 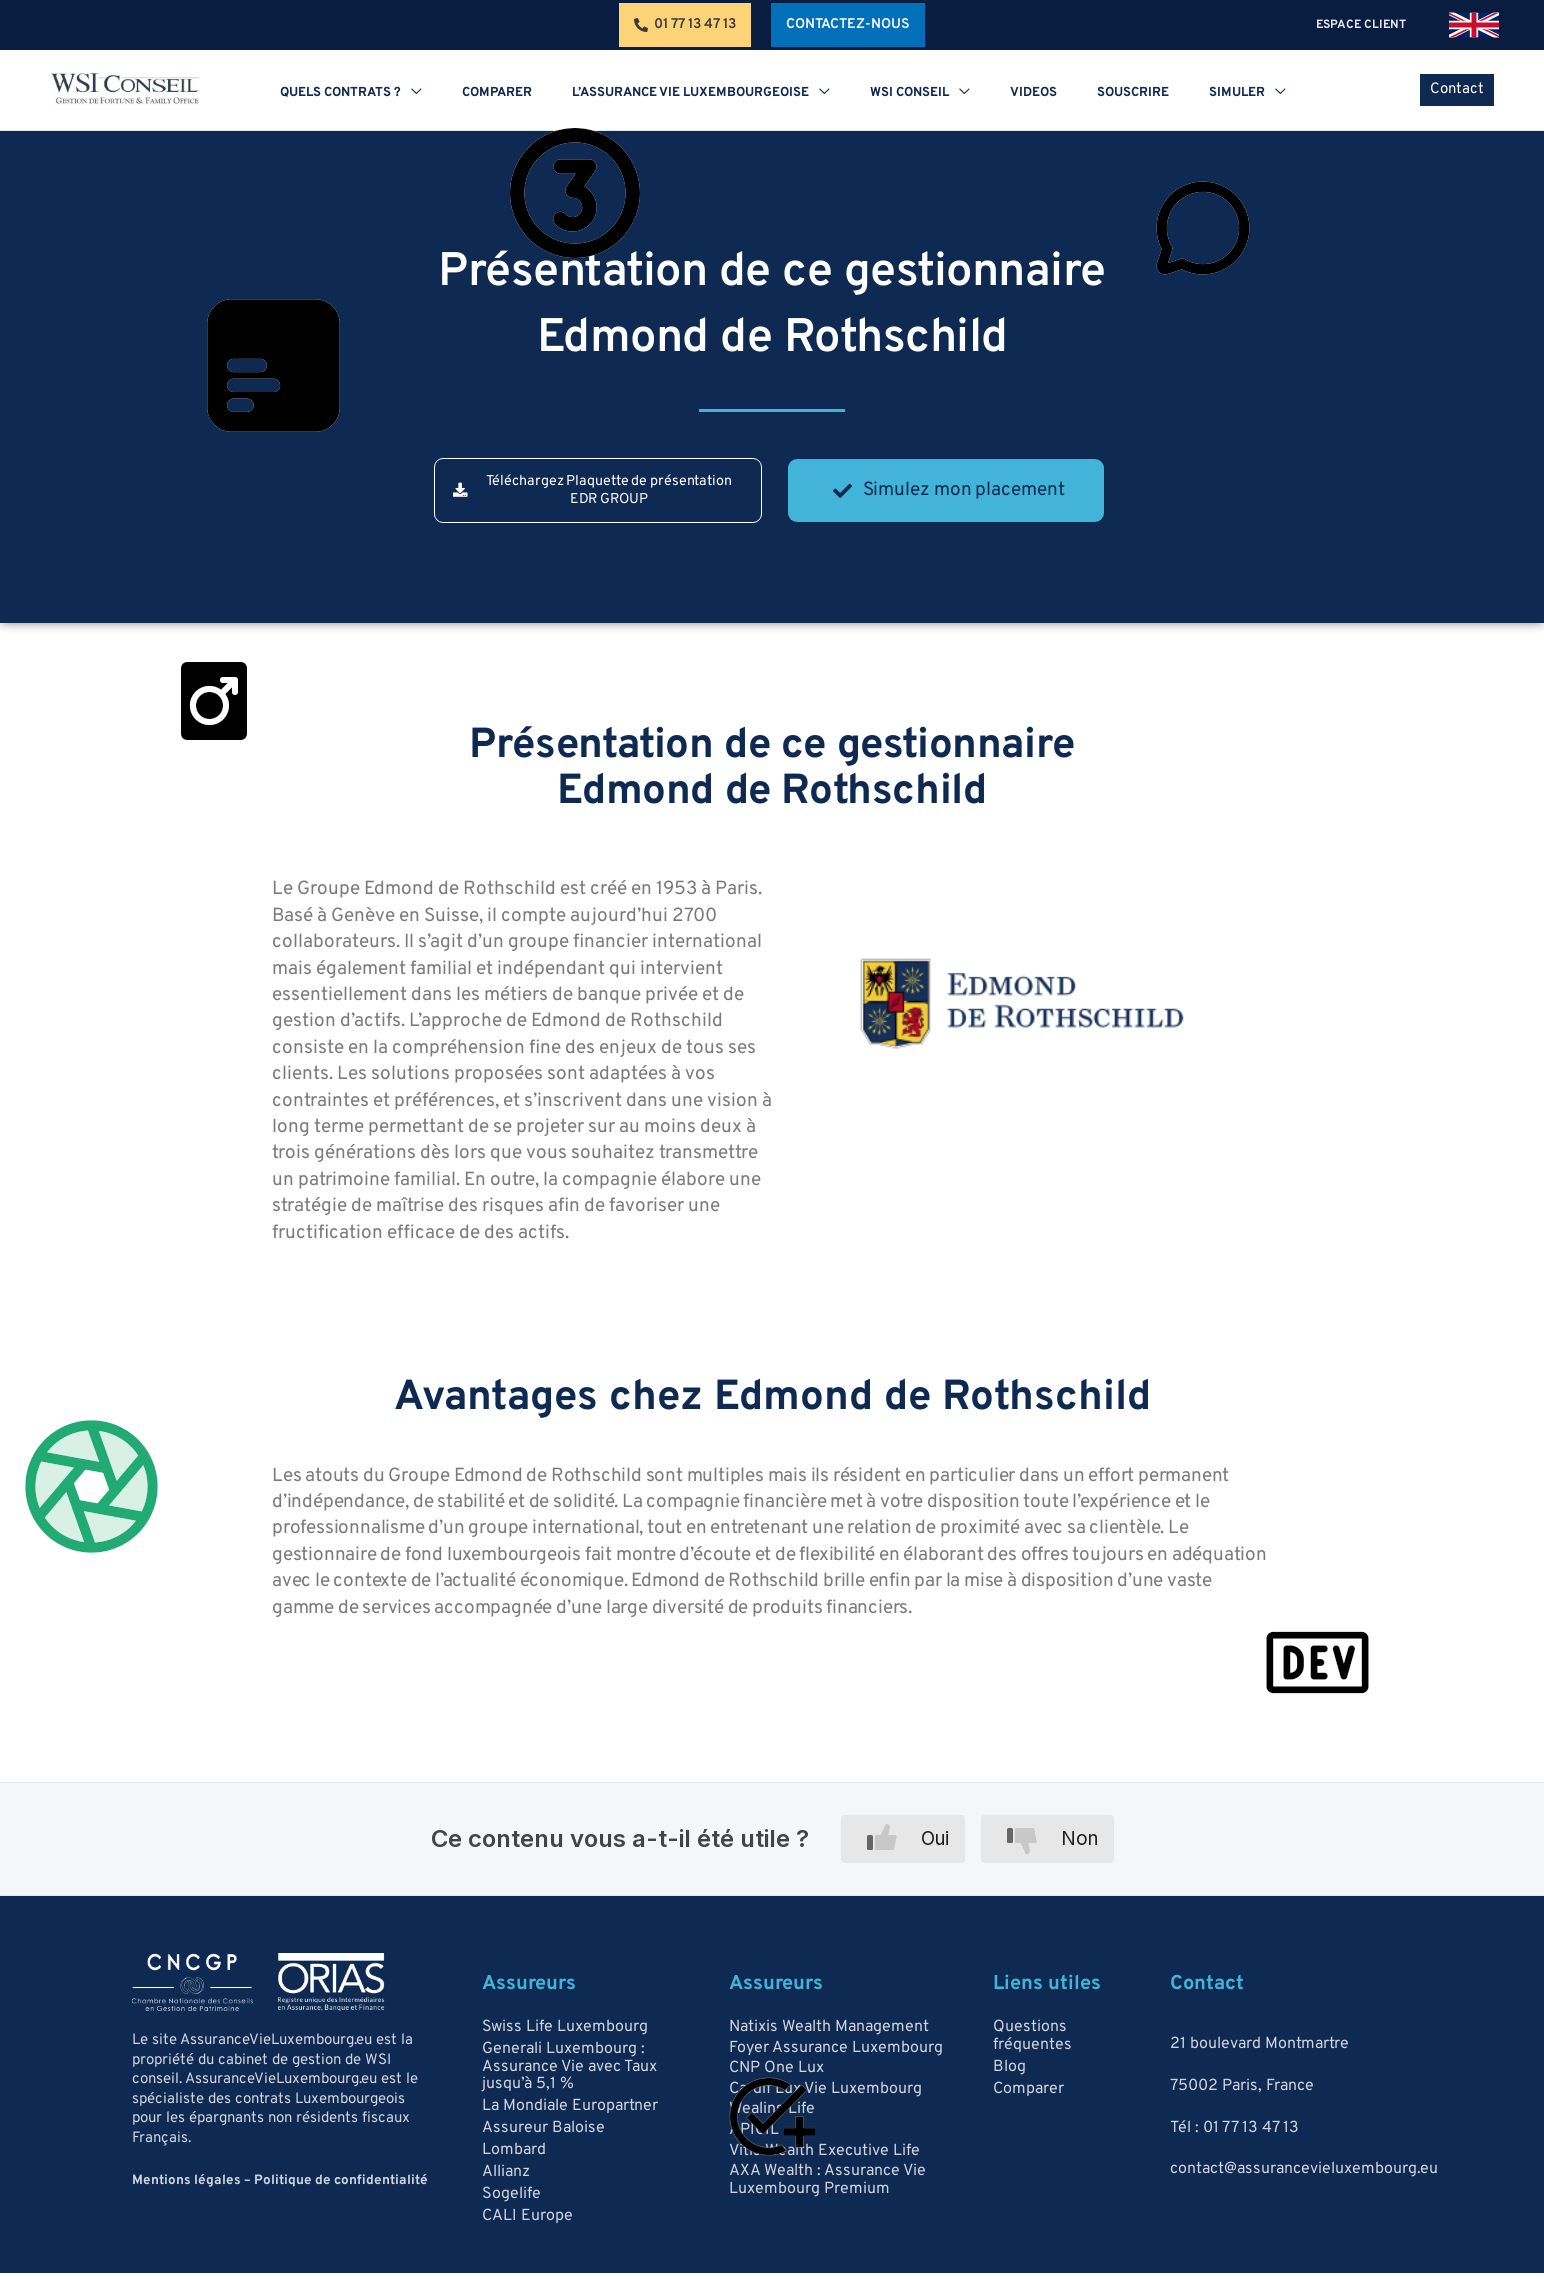 I want to click on adjust camera aperture settings, so click(x=91, y=1486).